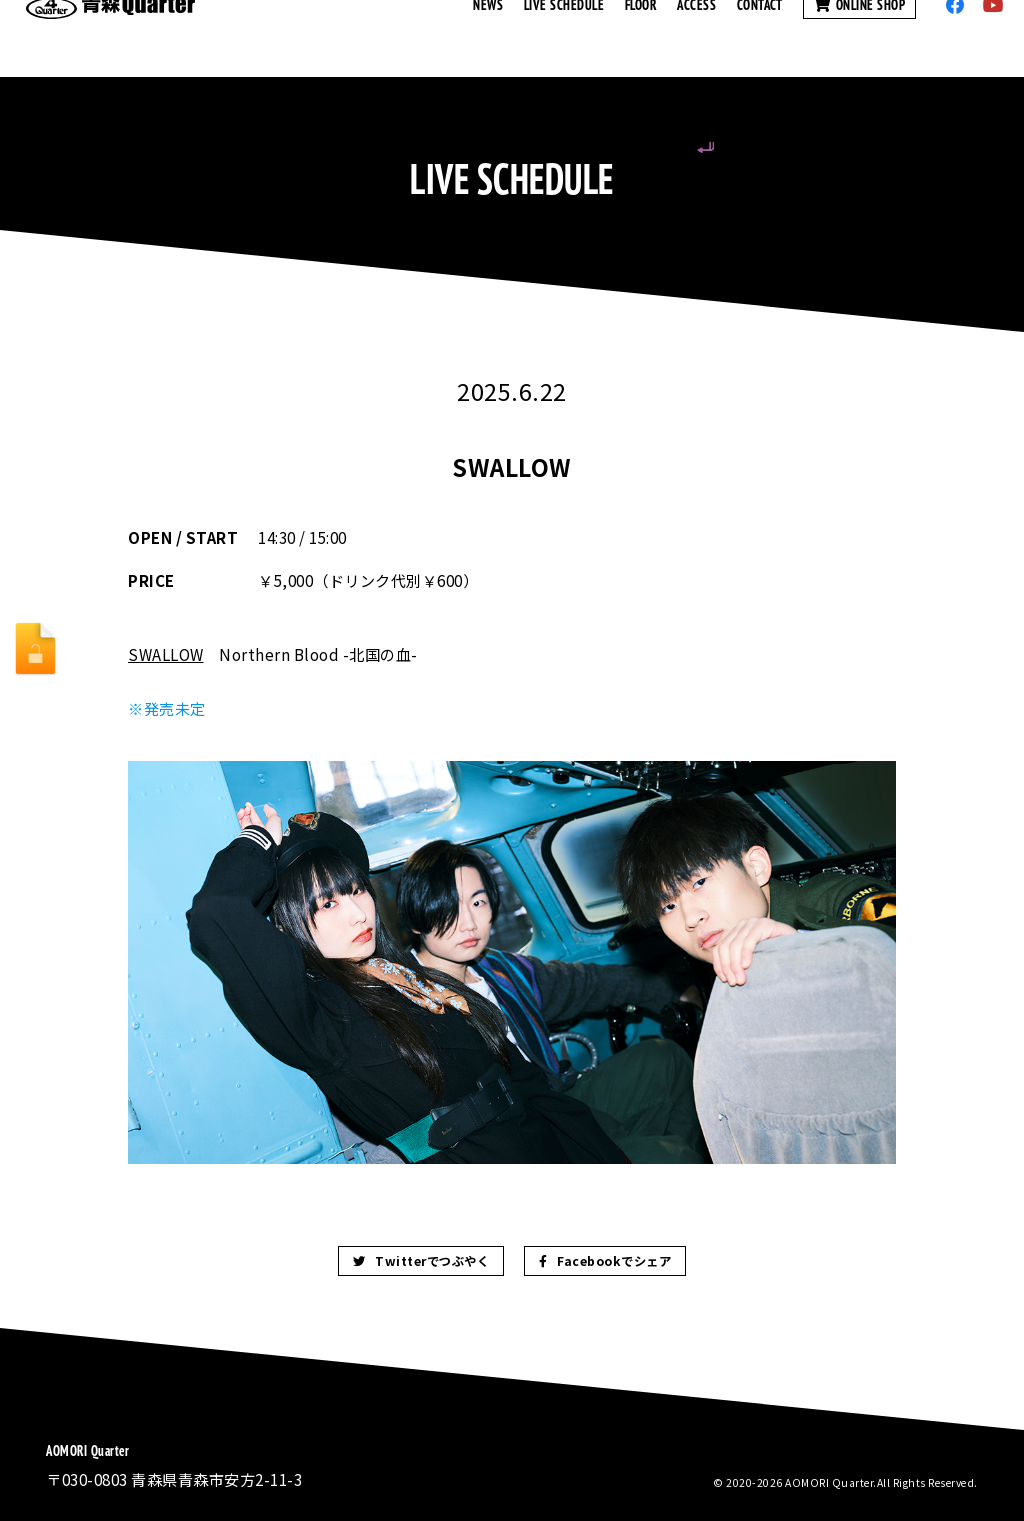 The image size is (1024, 1521). What do you see at coordinates (705, 146) in the screenshot?
I see `reply to all recipients of an email` at bounding box center [705, 146].